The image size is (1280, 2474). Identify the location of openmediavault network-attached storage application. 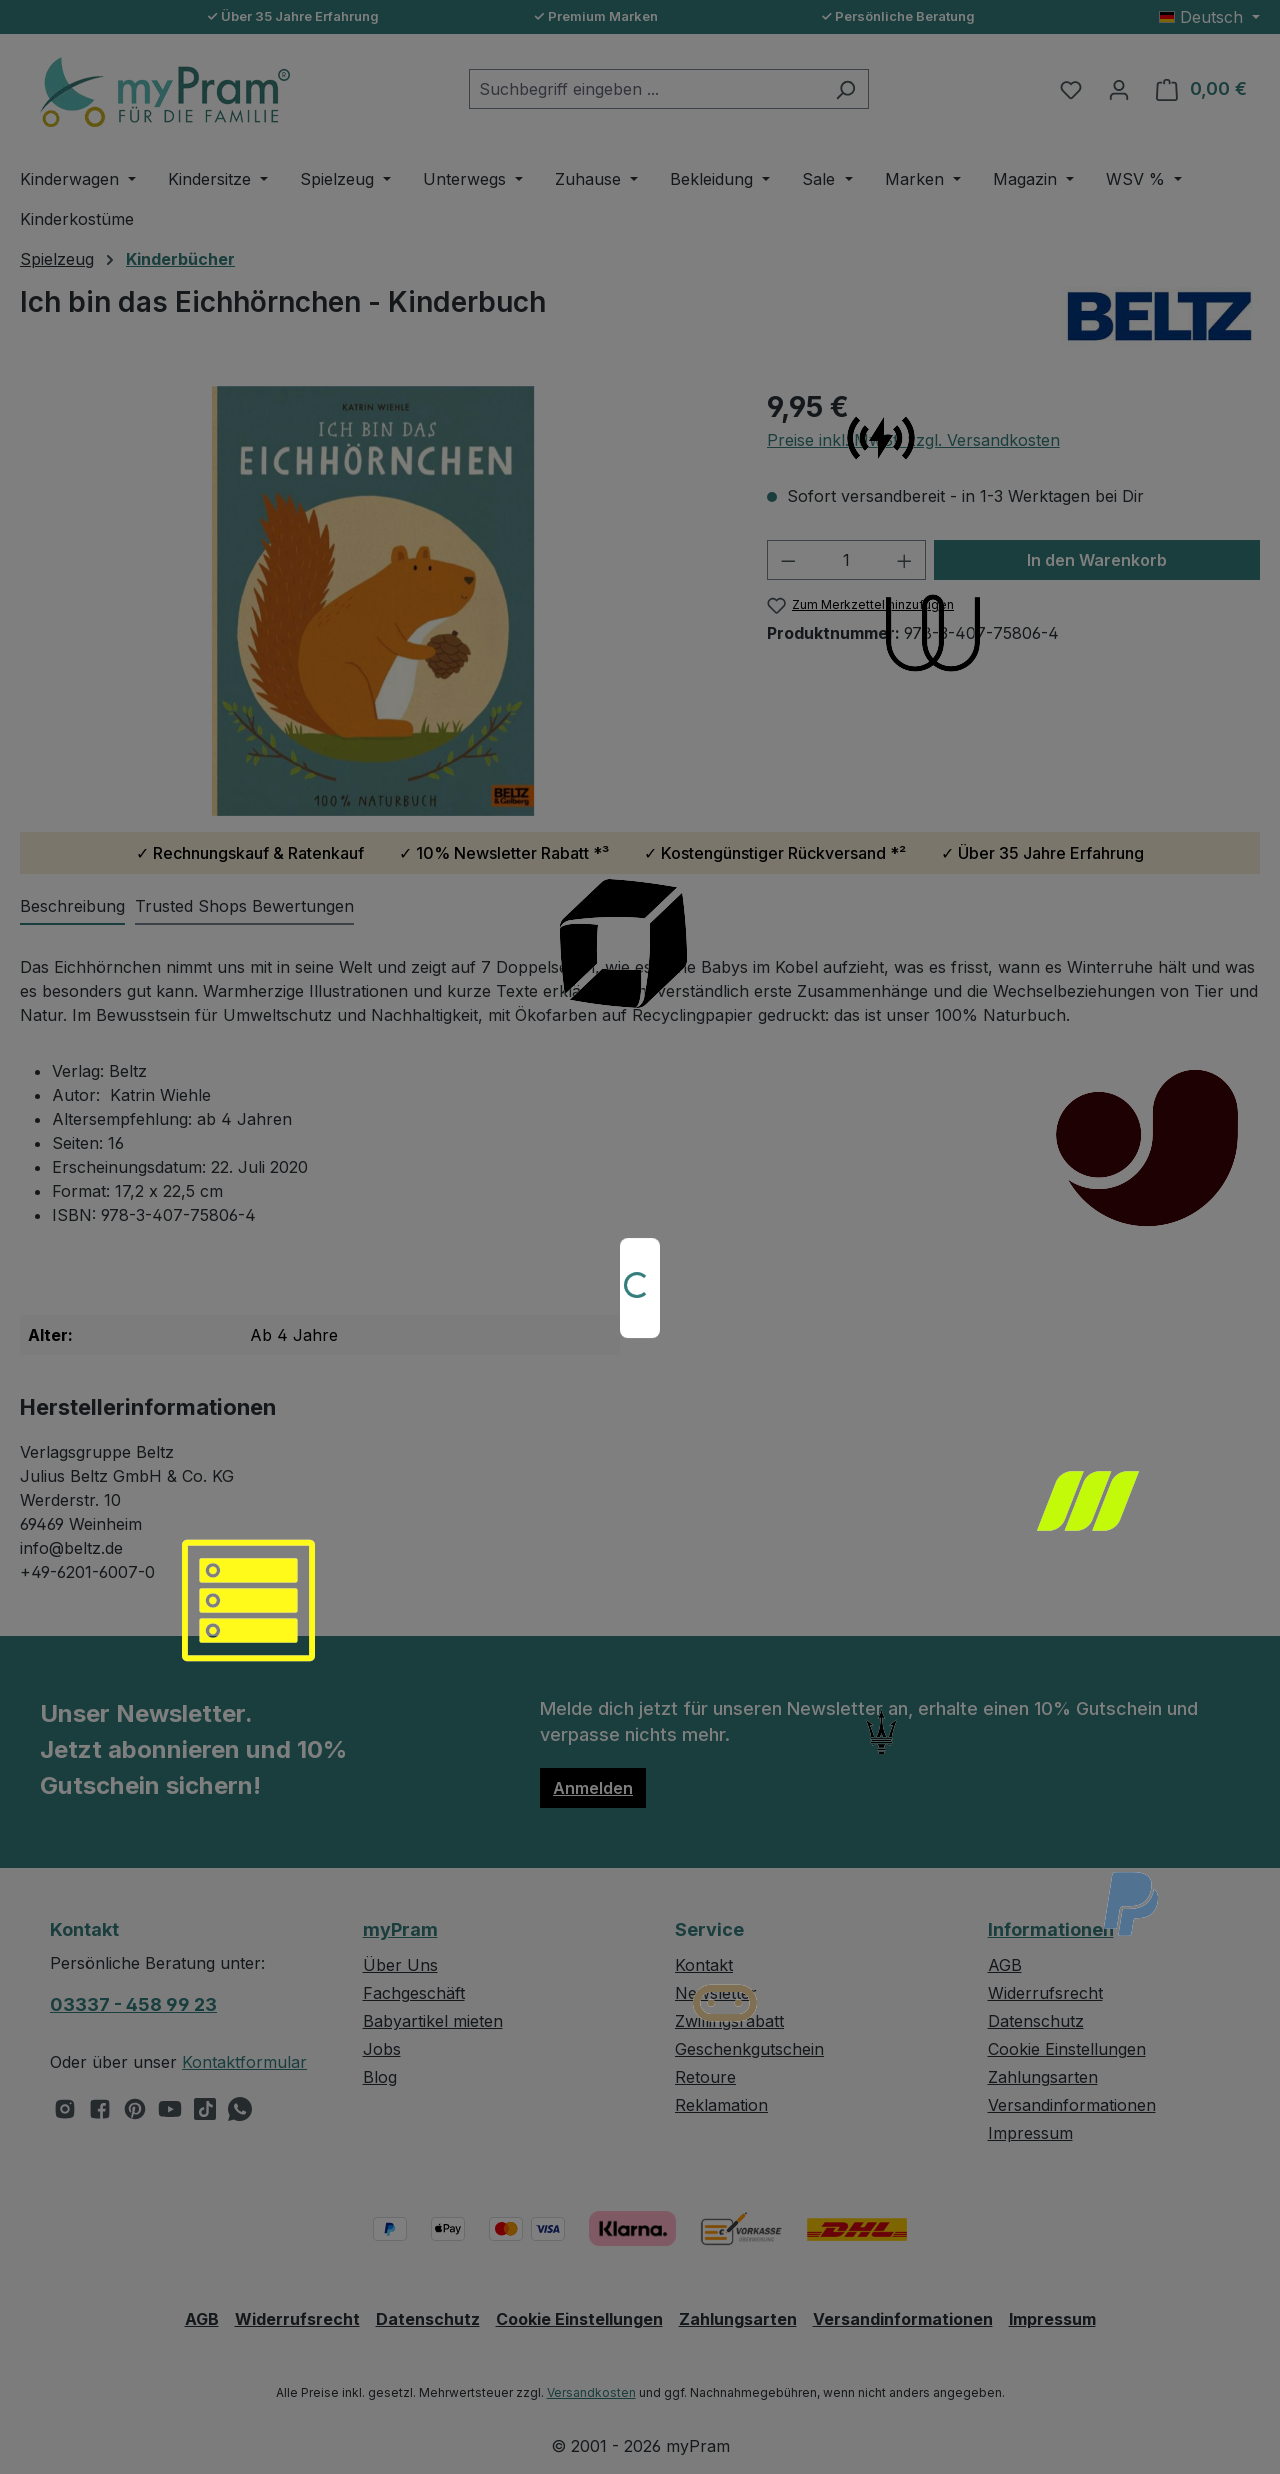
(248, 1600).